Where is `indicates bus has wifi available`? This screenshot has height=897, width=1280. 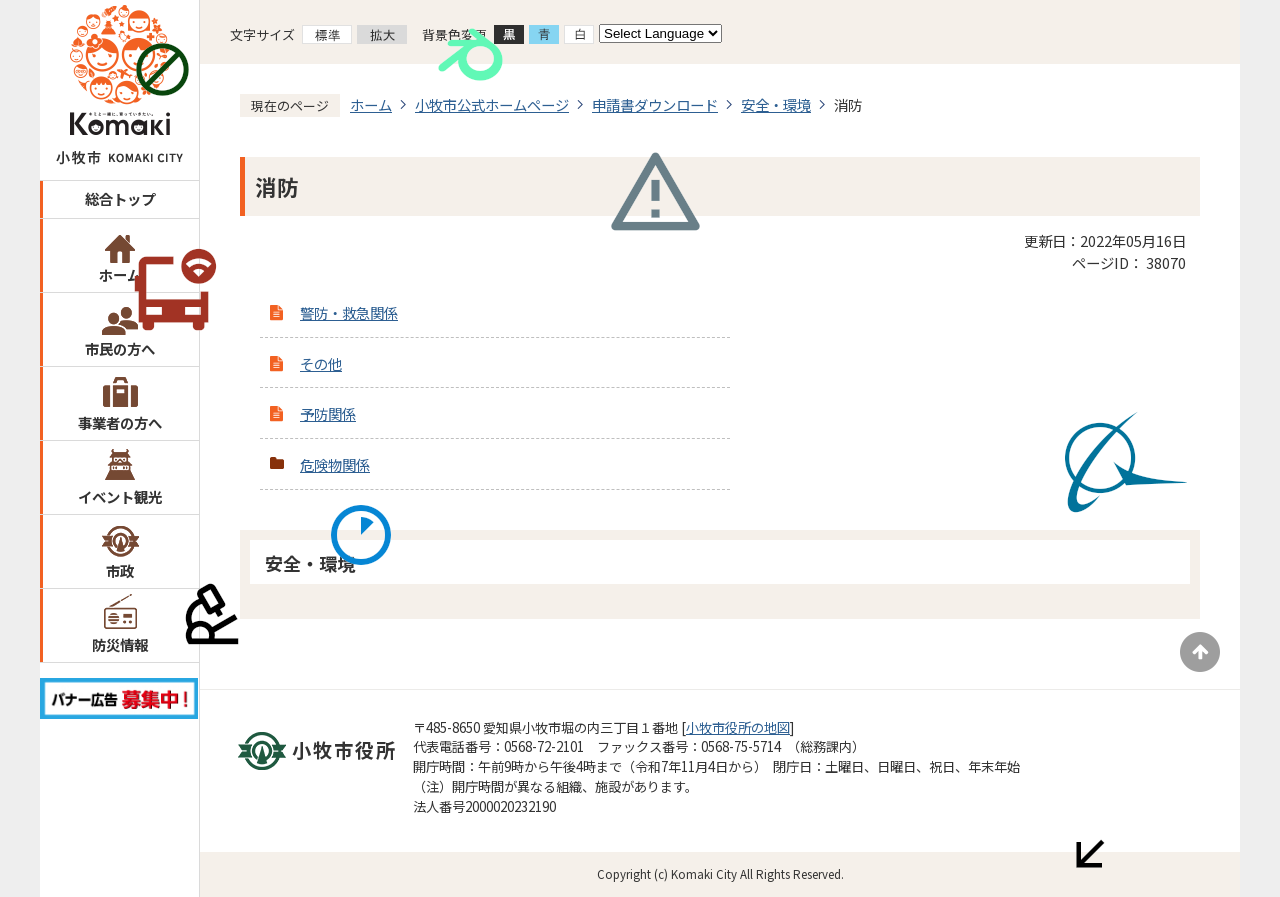
indicates bus has wifi available is located at coordinates (173, 291).